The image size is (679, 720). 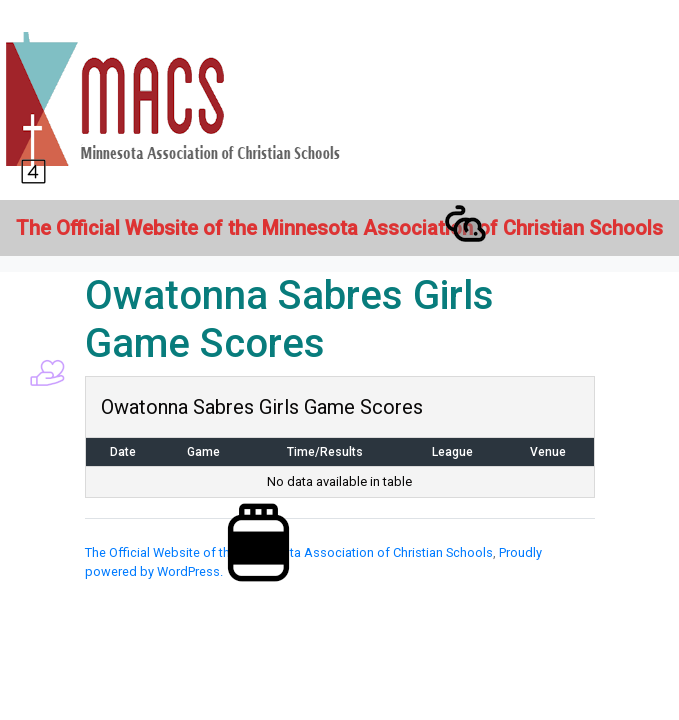 What do you see at coordinates (465, 223) in the screenshot?
I see `request pest control services for rodents` at bounding box center [465, 223].